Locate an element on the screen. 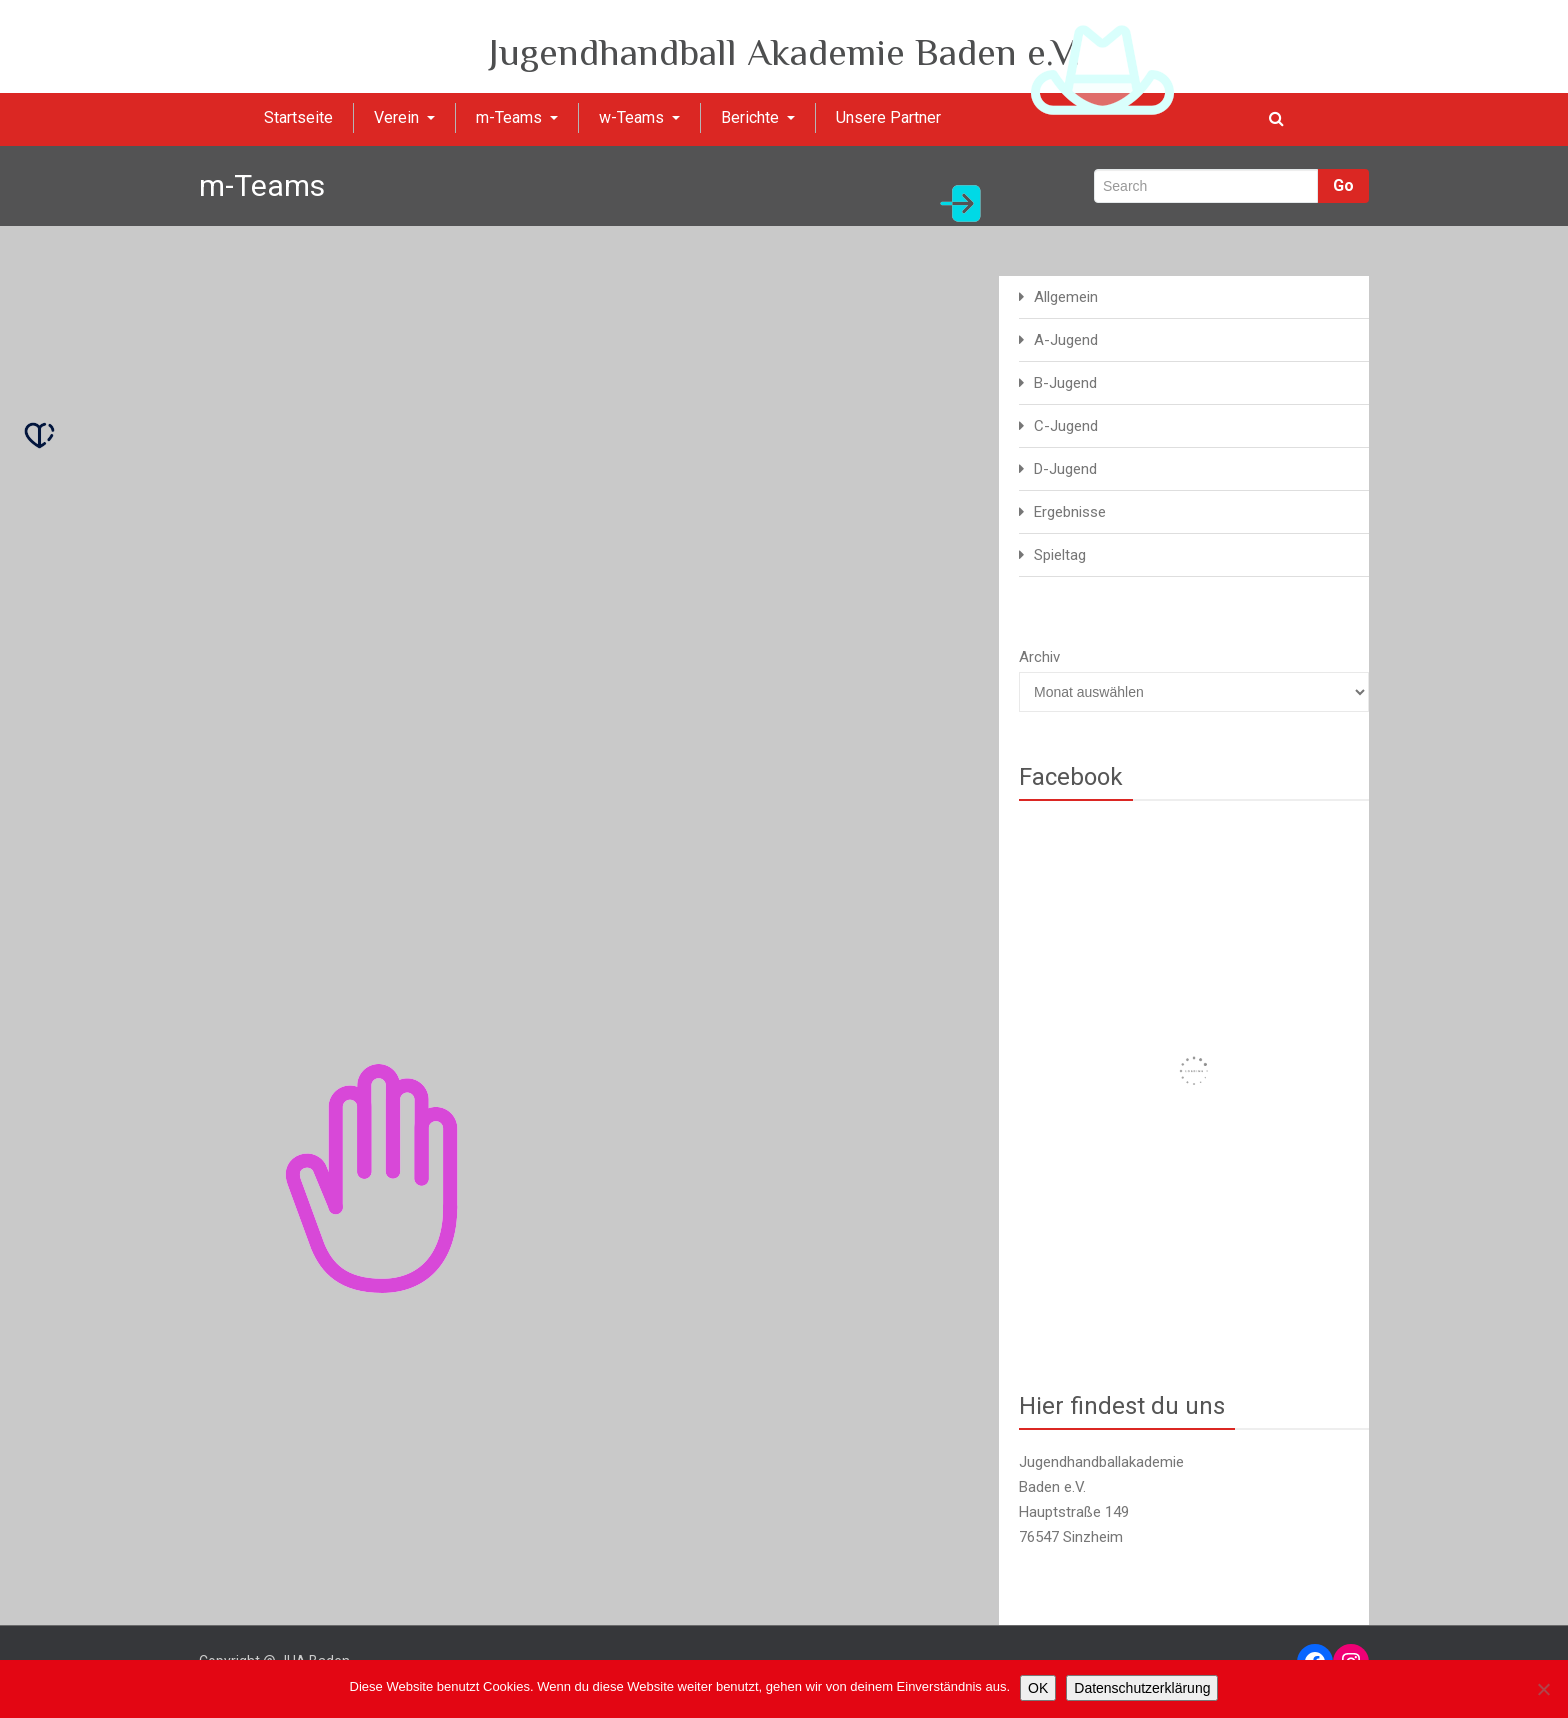 This screenshot has width=1568, height=1718. indicates partial like or favorite status is located at coordinates (39, 434).